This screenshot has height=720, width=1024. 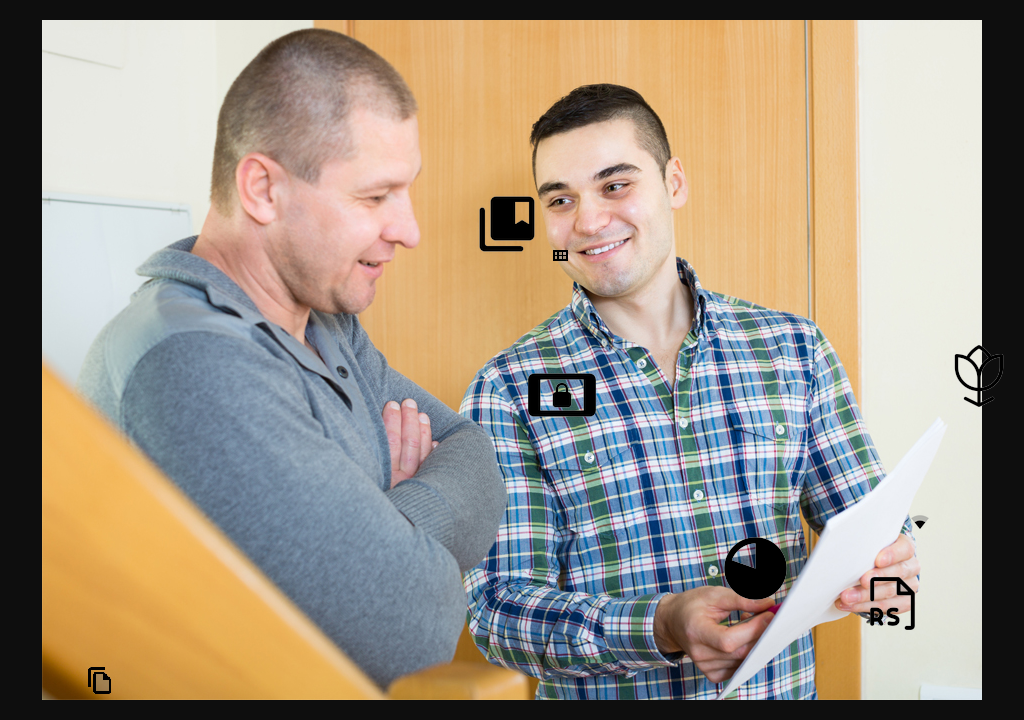 I want to click on lock screen in landscape orientation, so click(x=562, y=395).